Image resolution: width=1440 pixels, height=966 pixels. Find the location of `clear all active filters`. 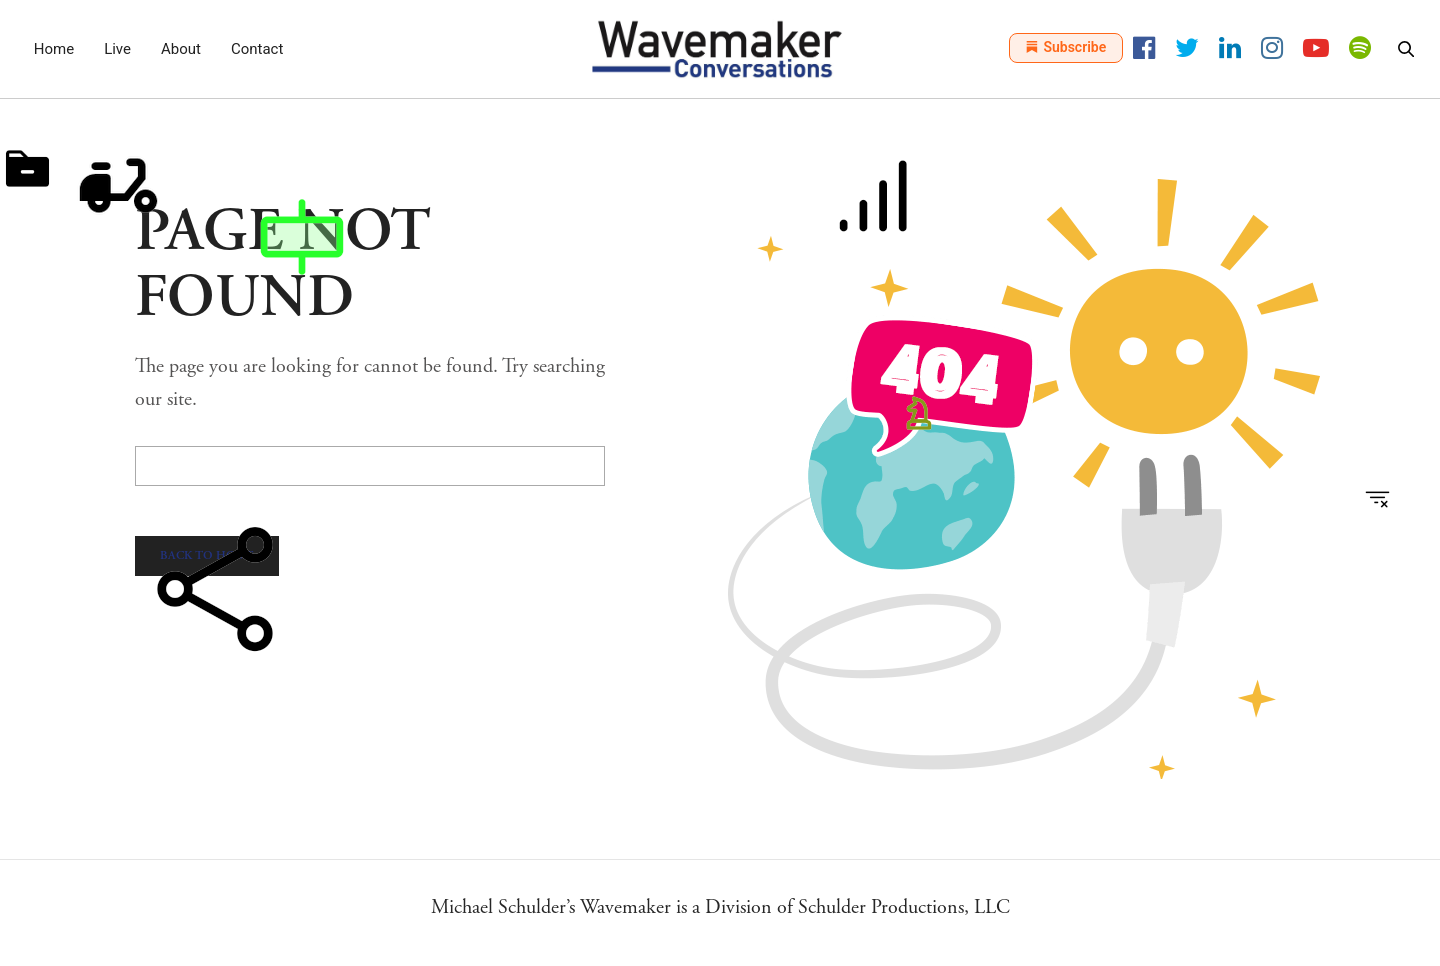

clear all active filters is located at coordinates (1377, 496).